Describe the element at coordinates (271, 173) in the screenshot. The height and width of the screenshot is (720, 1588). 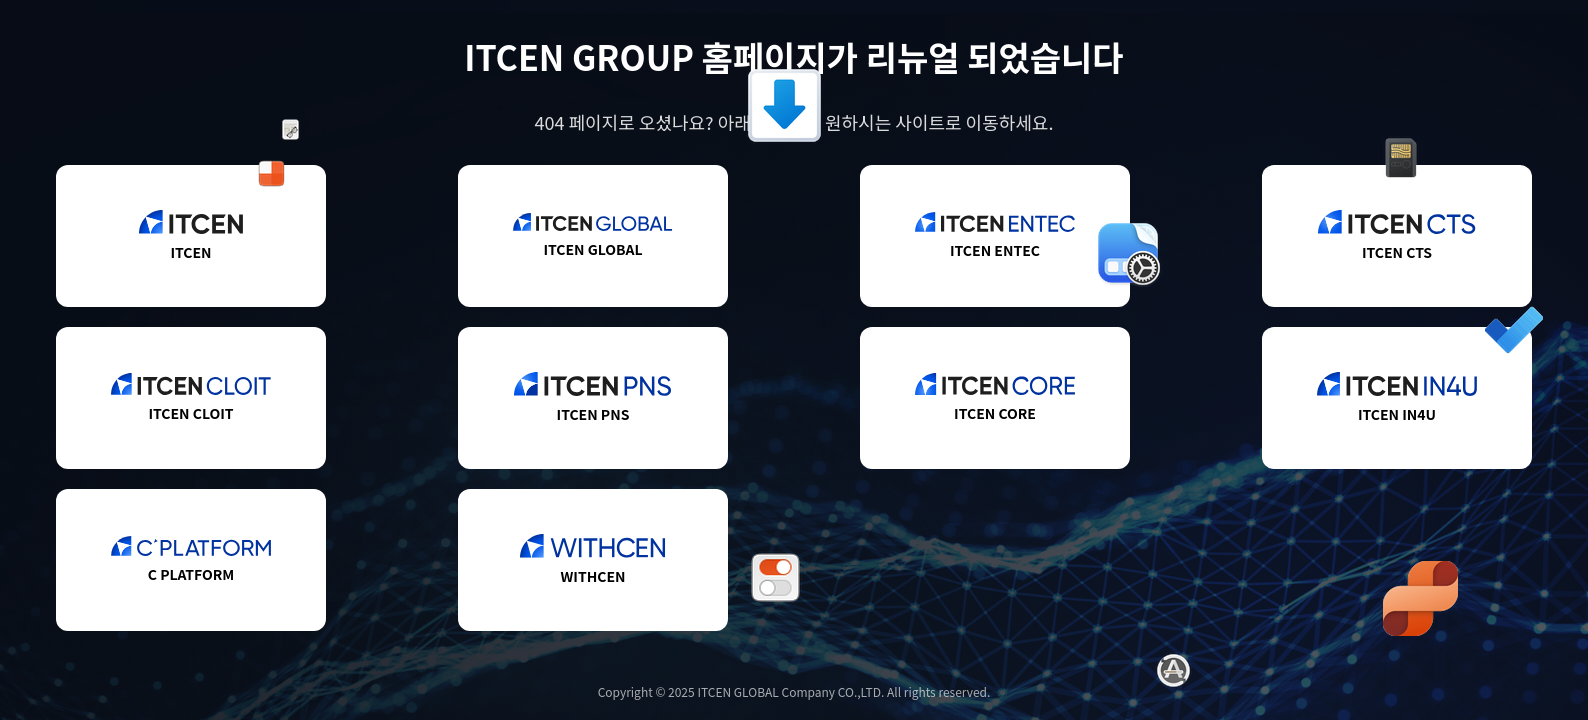
I see `switch to the top-left workspace` at that location.